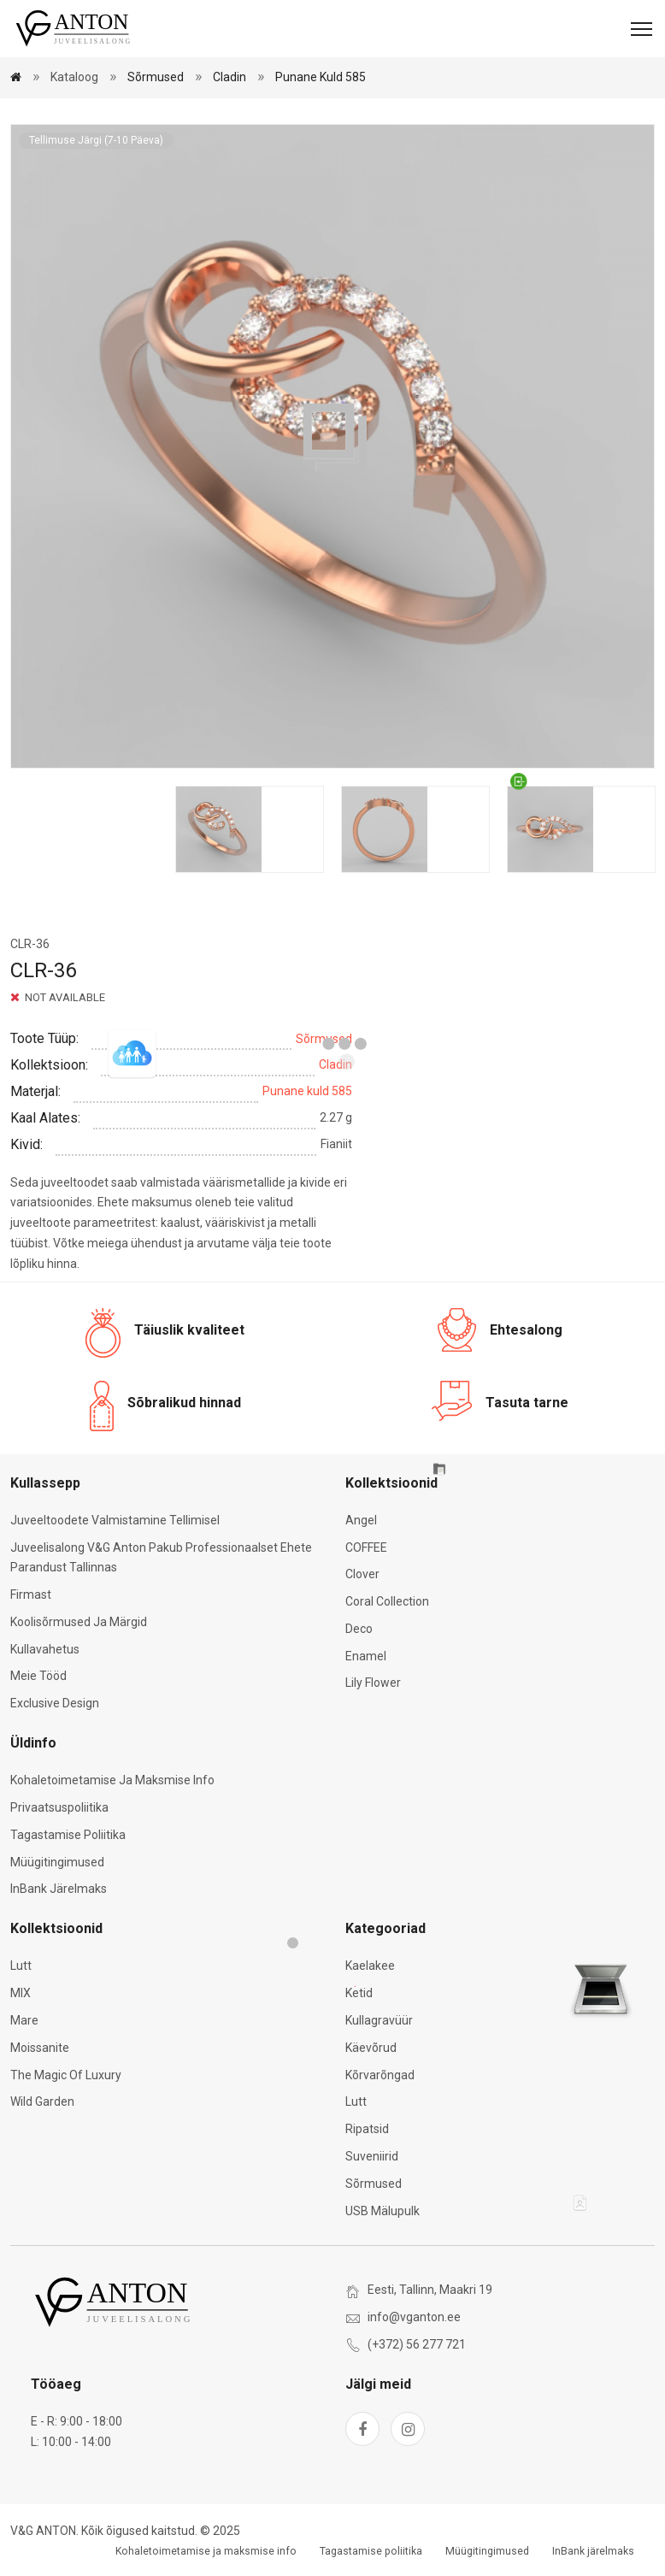 This screenshot has height=2576, width=665. I want to click on access scanner device settings, so click(602, 1991).